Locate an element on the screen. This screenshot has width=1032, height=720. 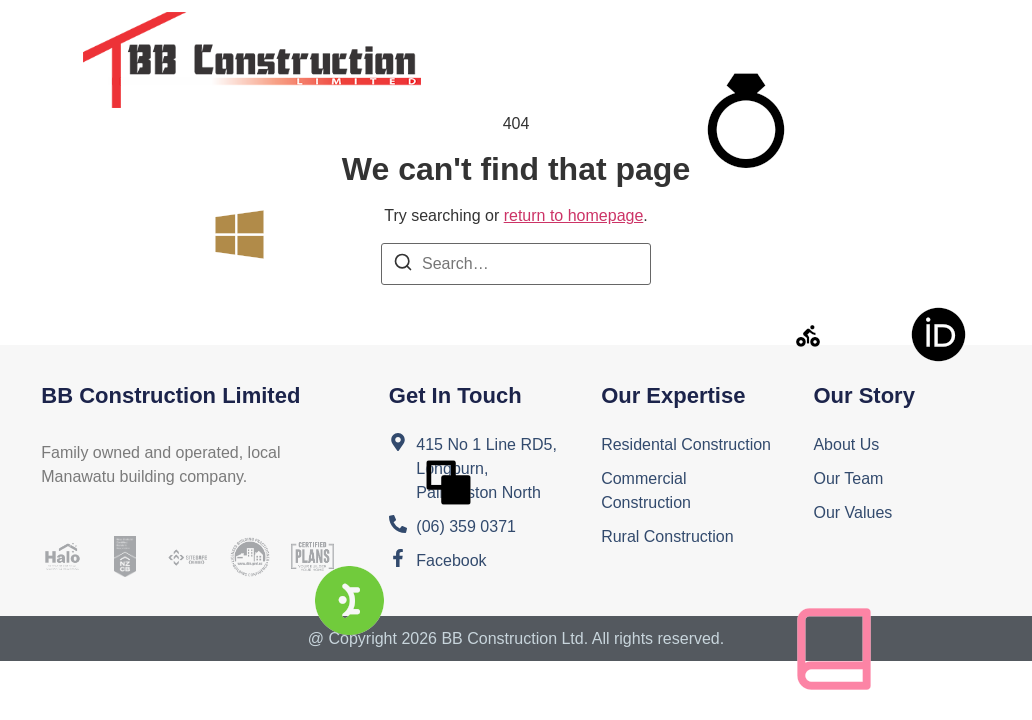
view cycling or bike routes is located at coordinates (808, 337).